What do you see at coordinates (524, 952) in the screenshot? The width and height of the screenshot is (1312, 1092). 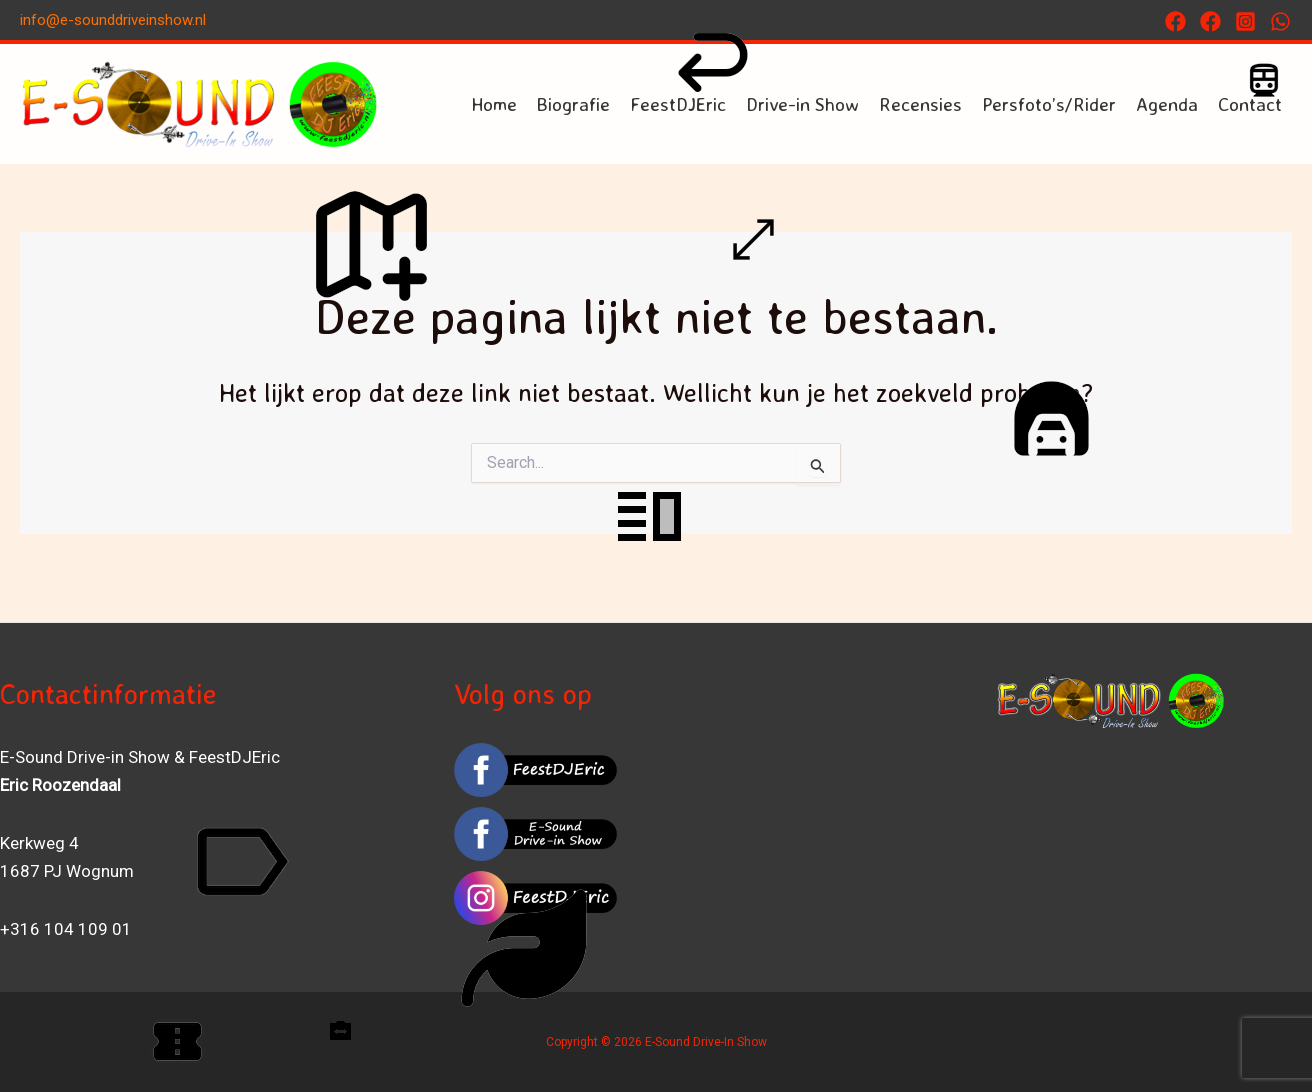 I see `indicates eco-friendly or sustainable option` at bounding box center [524, 952].